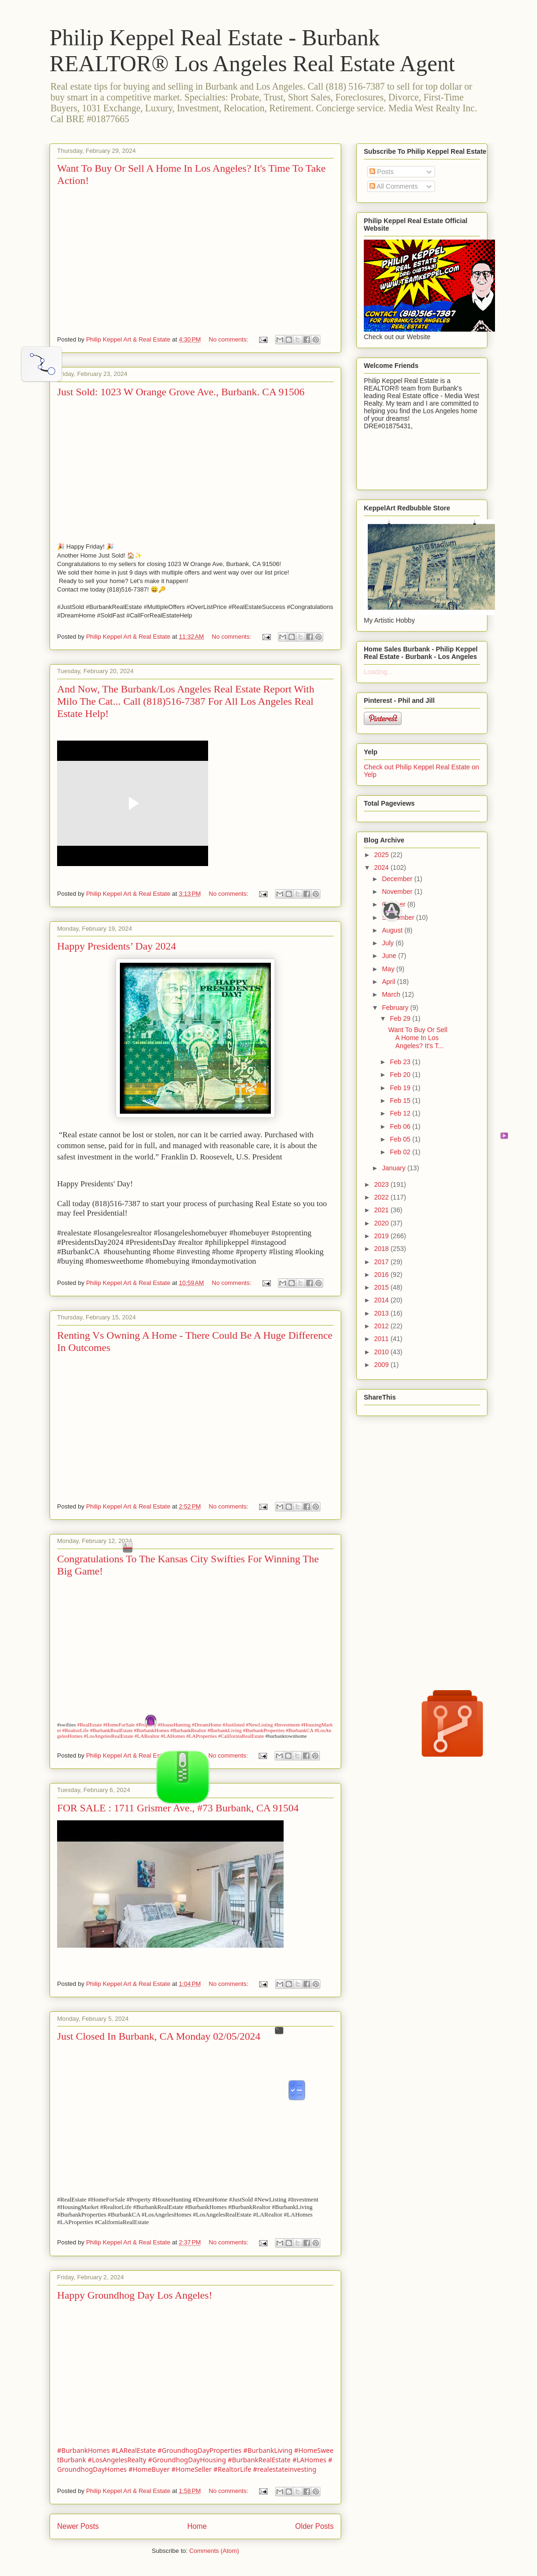 The height and width of the screenshot is (2576, 537). Describe the element at coordinates (151, 1720) in the screenshot. I see `audio output device connected` at that location.